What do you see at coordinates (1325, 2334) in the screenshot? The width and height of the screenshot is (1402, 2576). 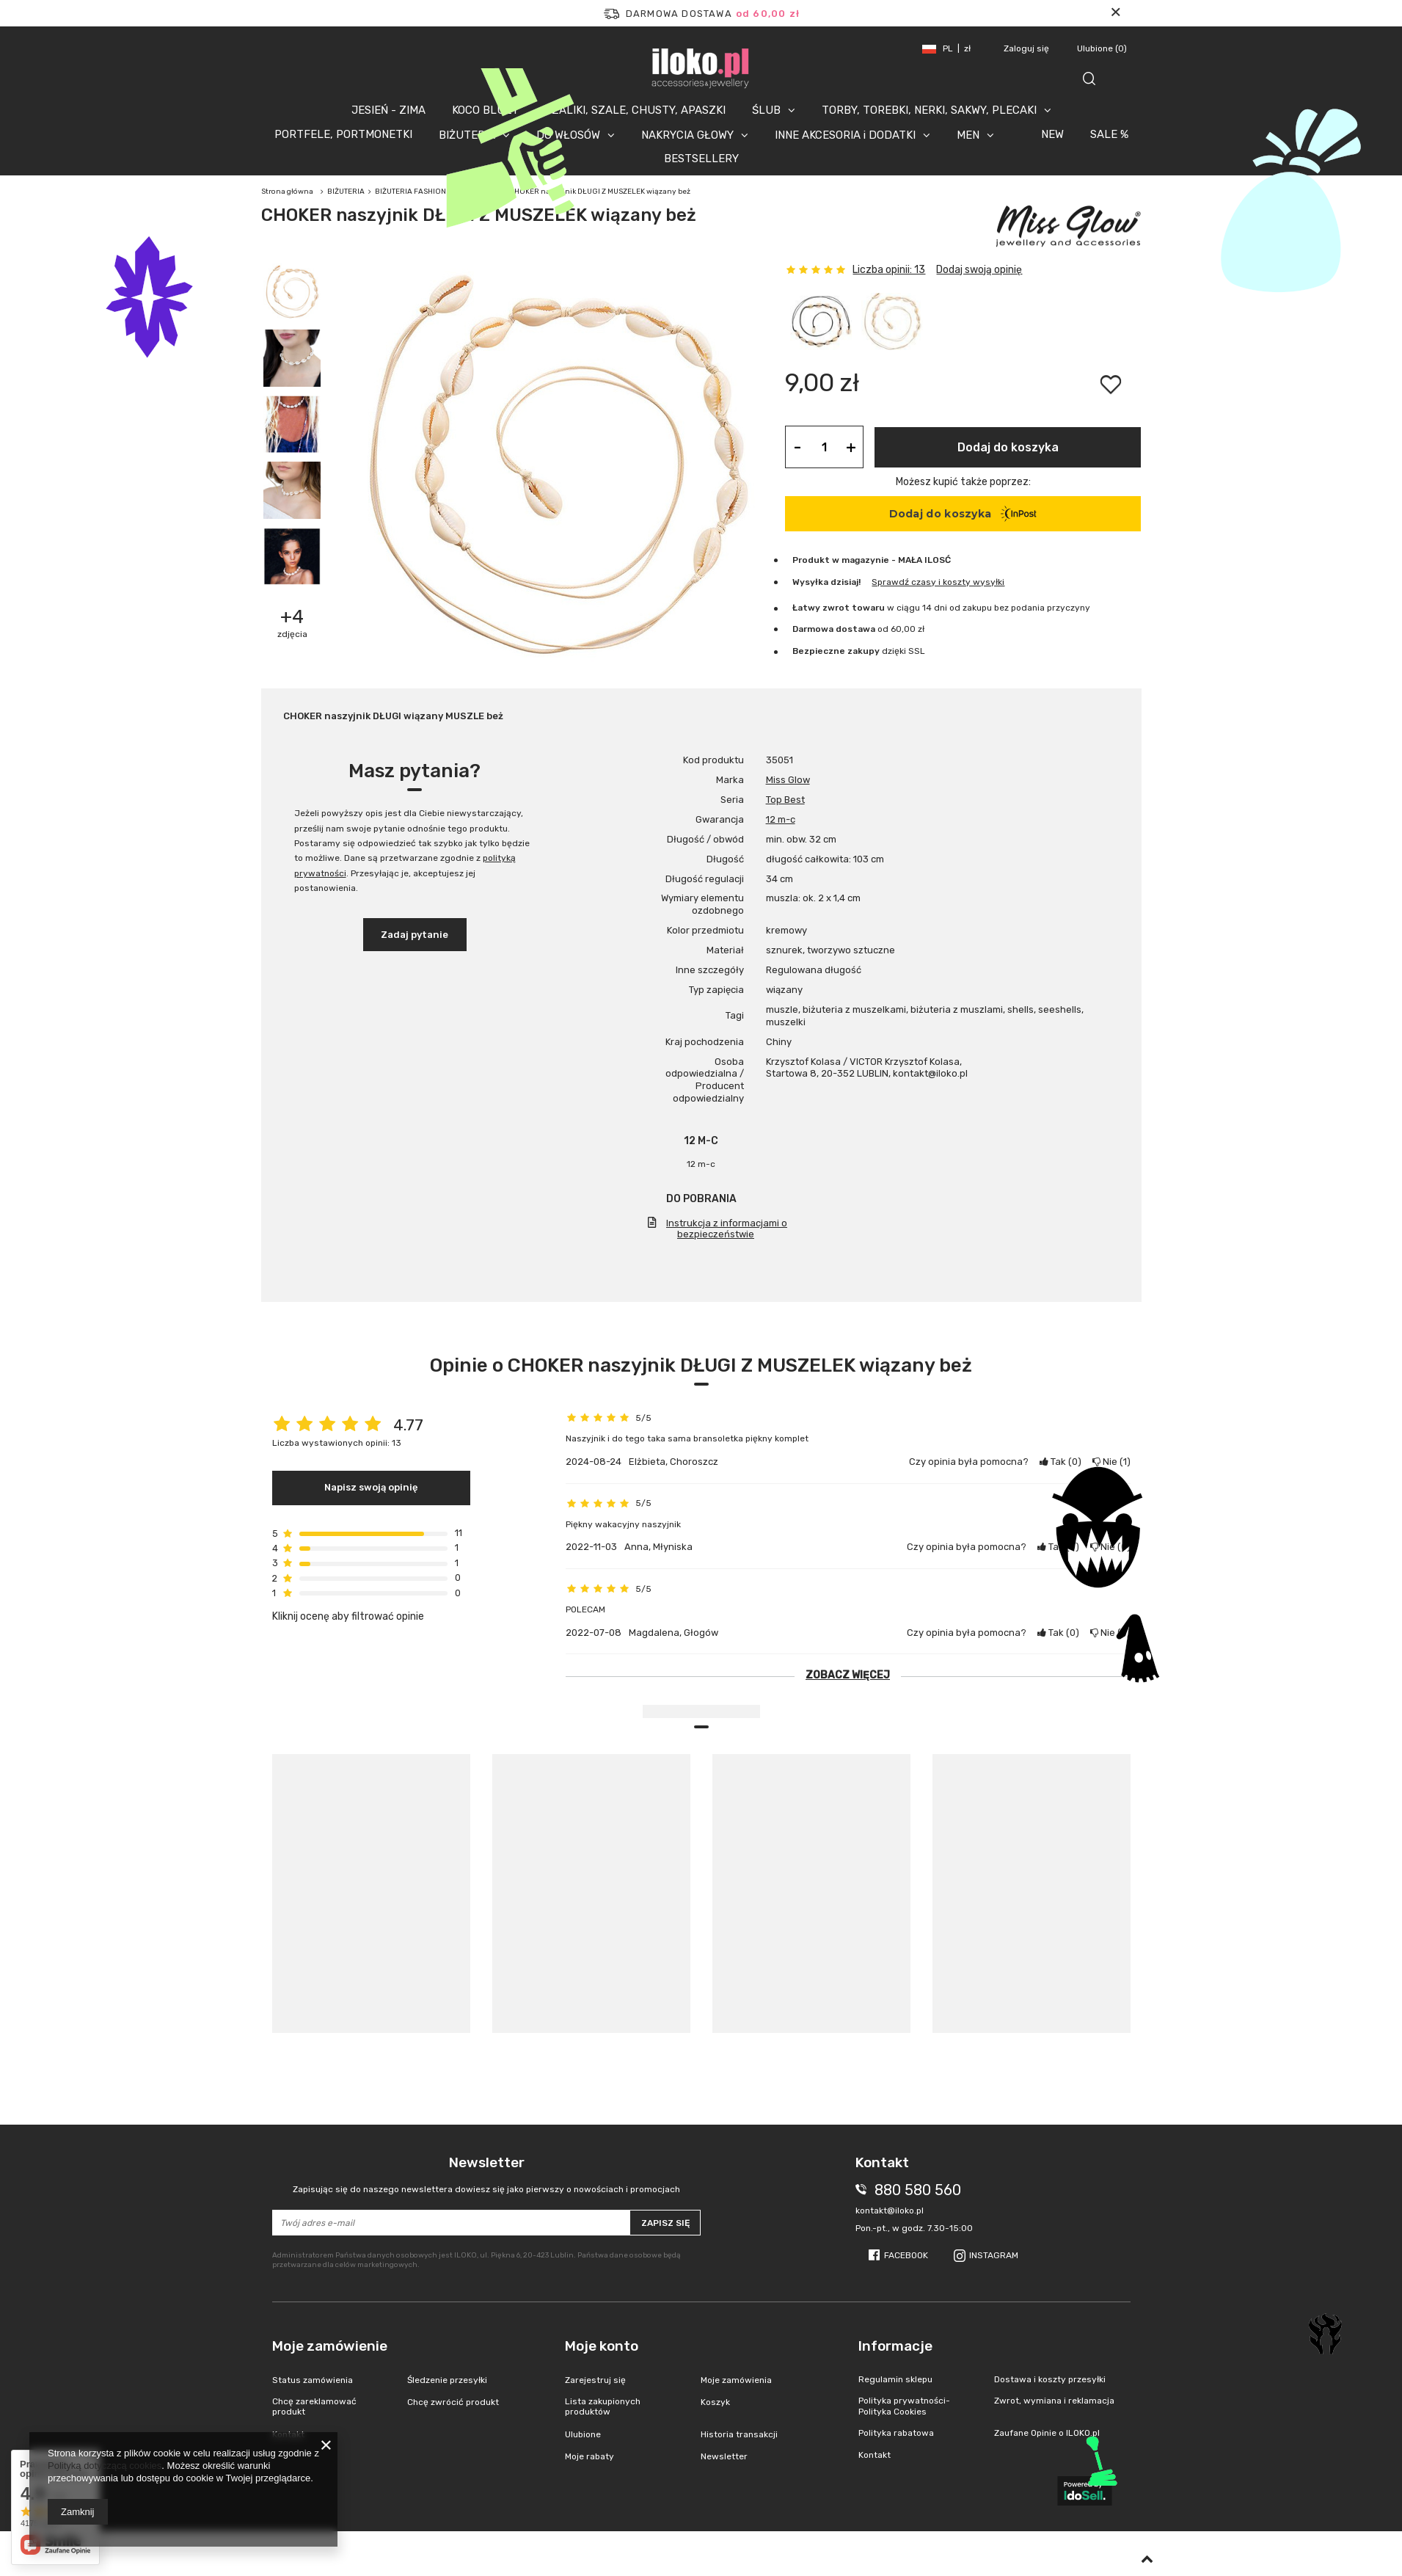 I see `indicates a hot streak or trending status` at bounding box center [1325, 2334].